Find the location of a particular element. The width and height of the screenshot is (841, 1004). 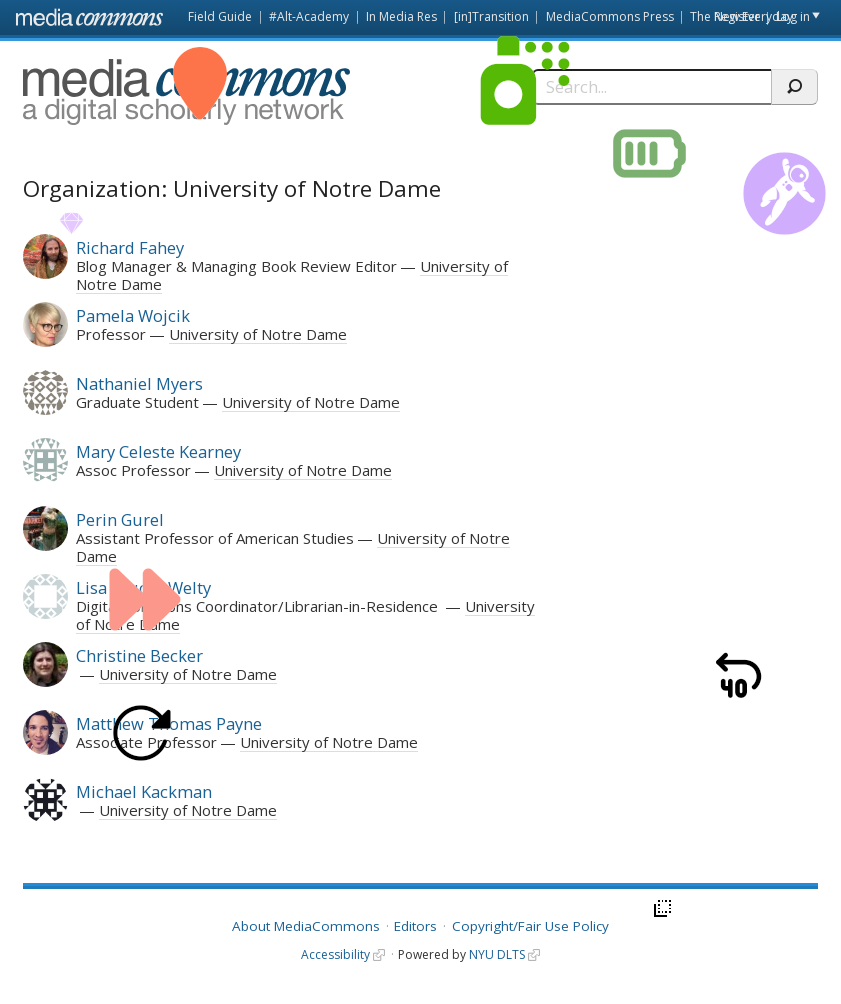

open sketch design app is located at coordinates (71, 223).